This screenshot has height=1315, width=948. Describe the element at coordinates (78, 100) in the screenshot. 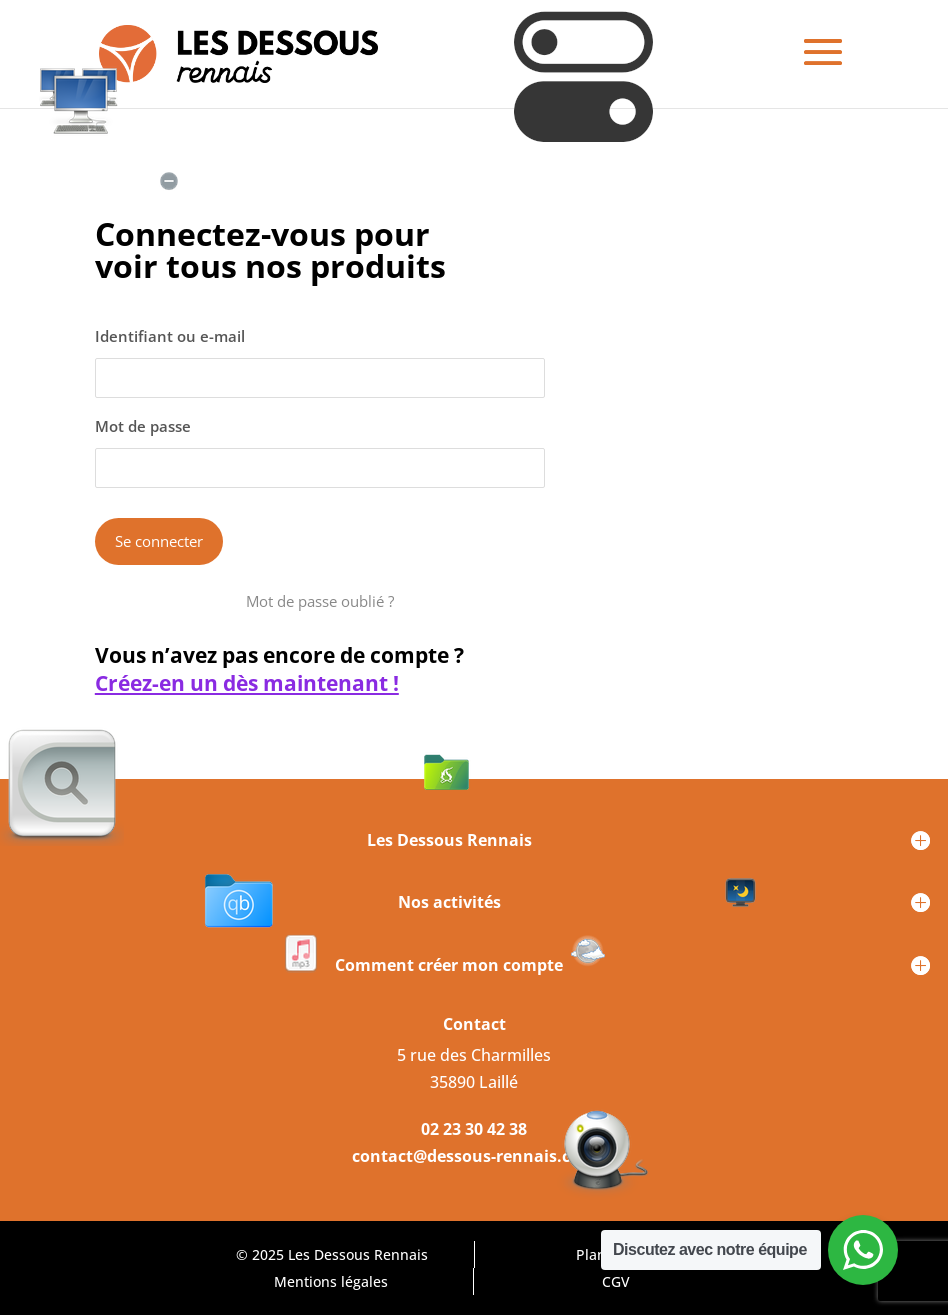

I see `view computers in your local network workgroup` at that location.